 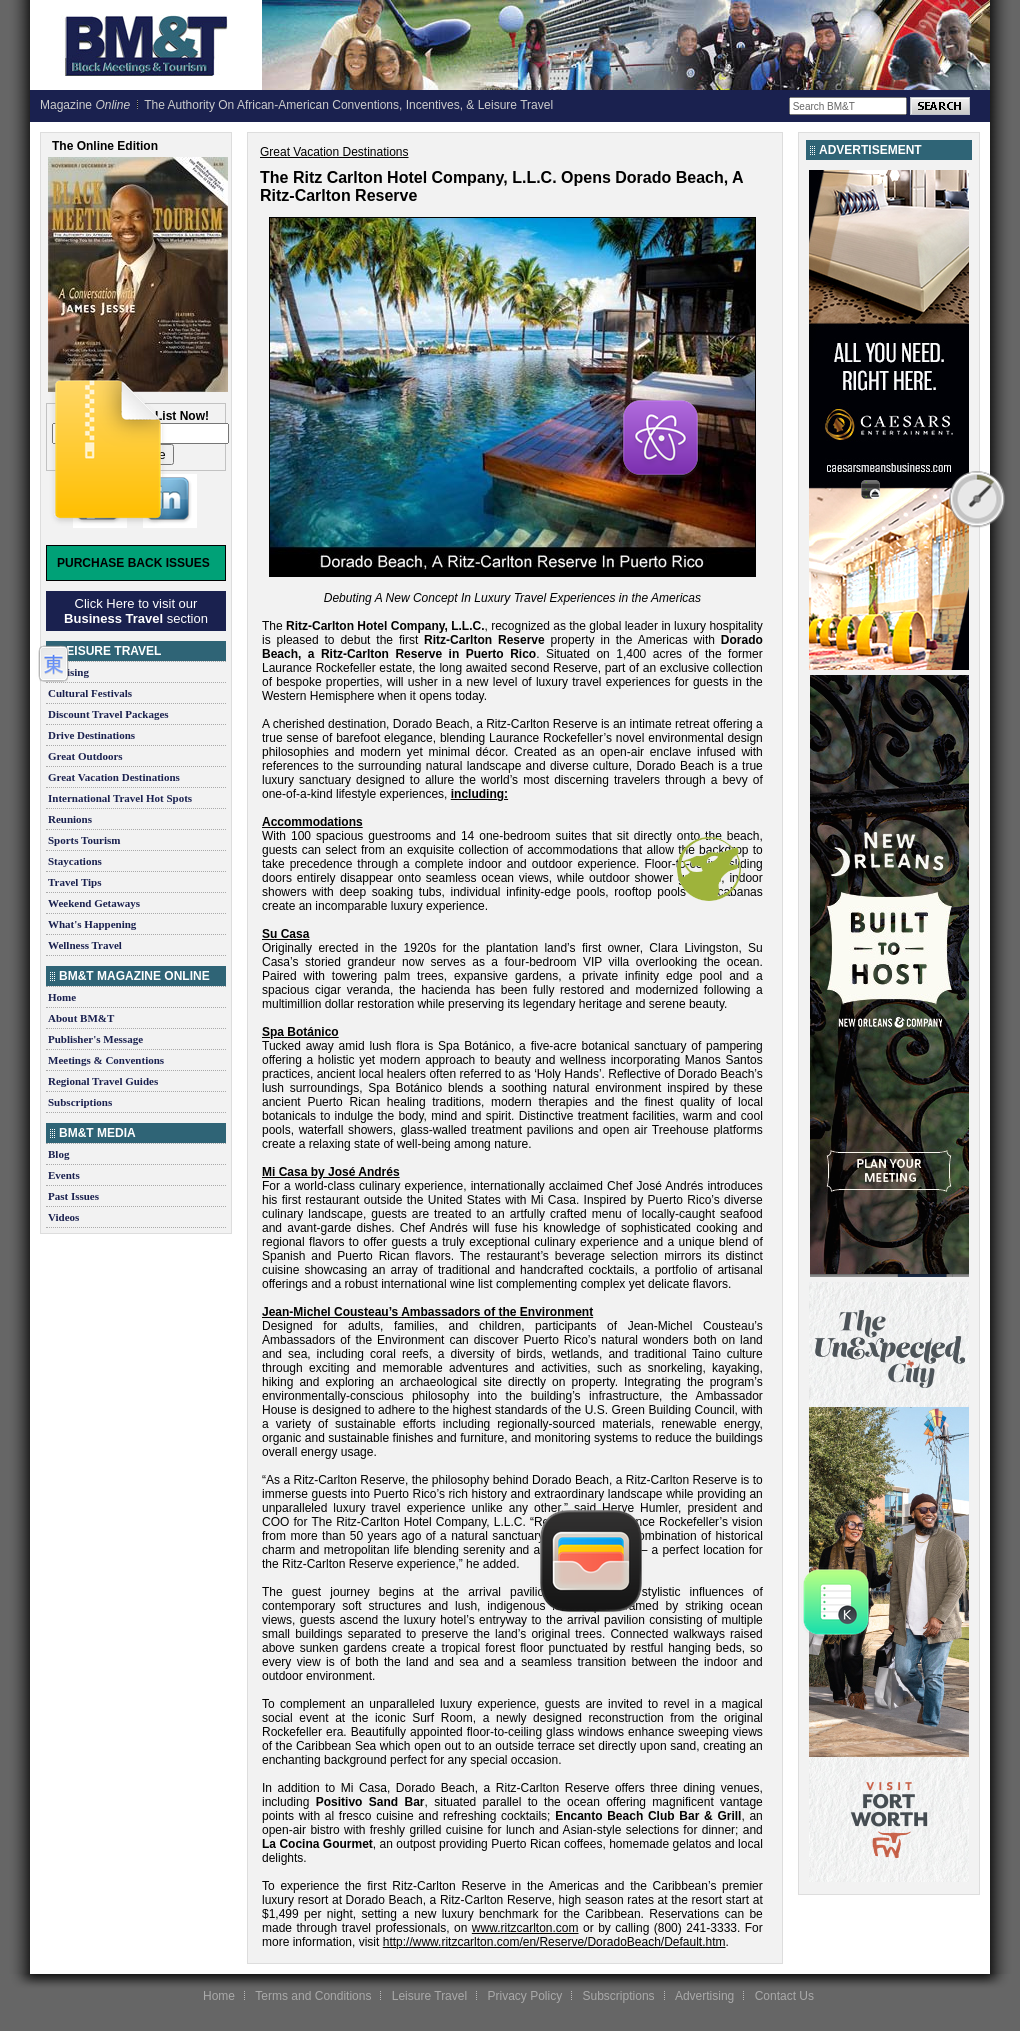 I want to click on view release notes and software updates, so click(x=836, y=1602).